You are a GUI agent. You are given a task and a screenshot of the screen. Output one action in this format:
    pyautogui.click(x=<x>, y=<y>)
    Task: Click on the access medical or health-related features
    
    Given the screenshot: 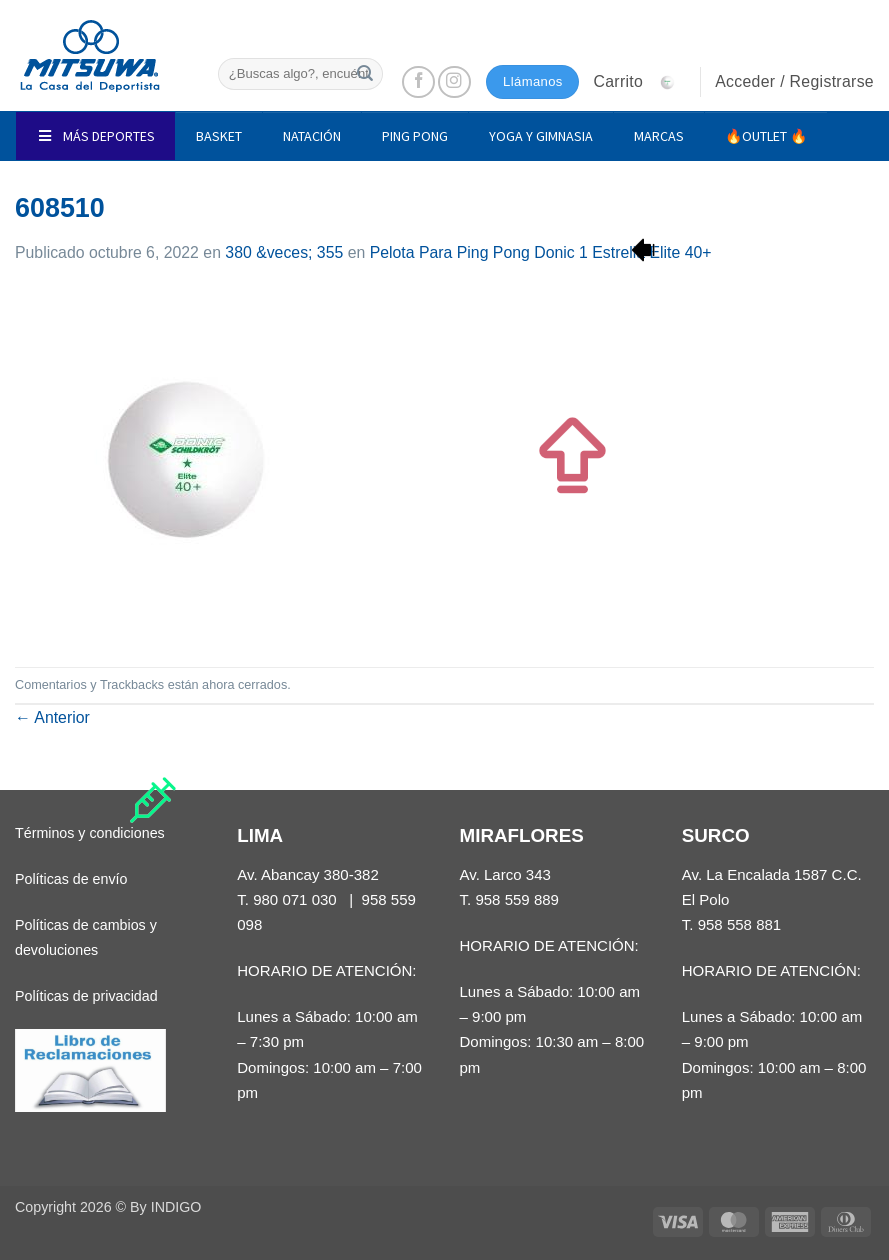 What is the action you would take?
    pyautogui.click(x=153, y=800)
    